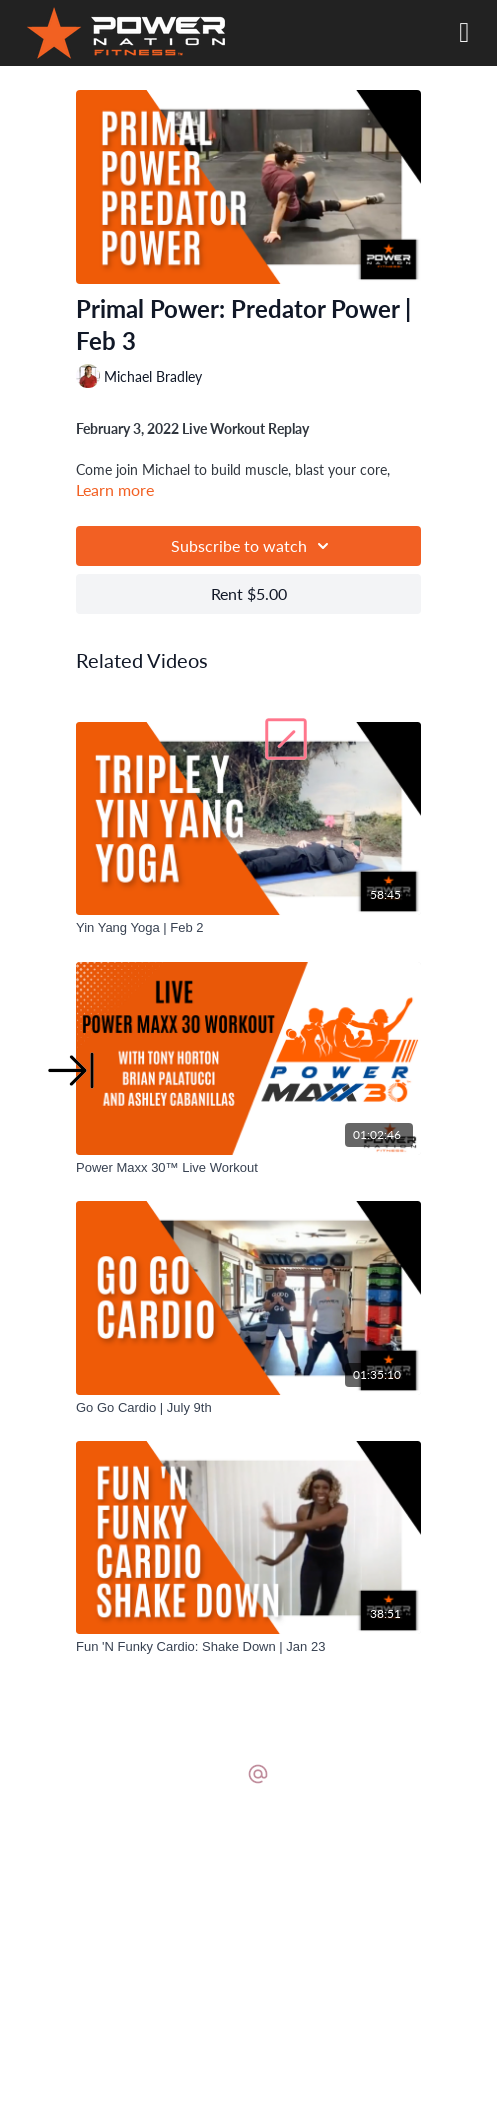  I want to click on indicates an ignored file in a diff view, so click(286, 739).